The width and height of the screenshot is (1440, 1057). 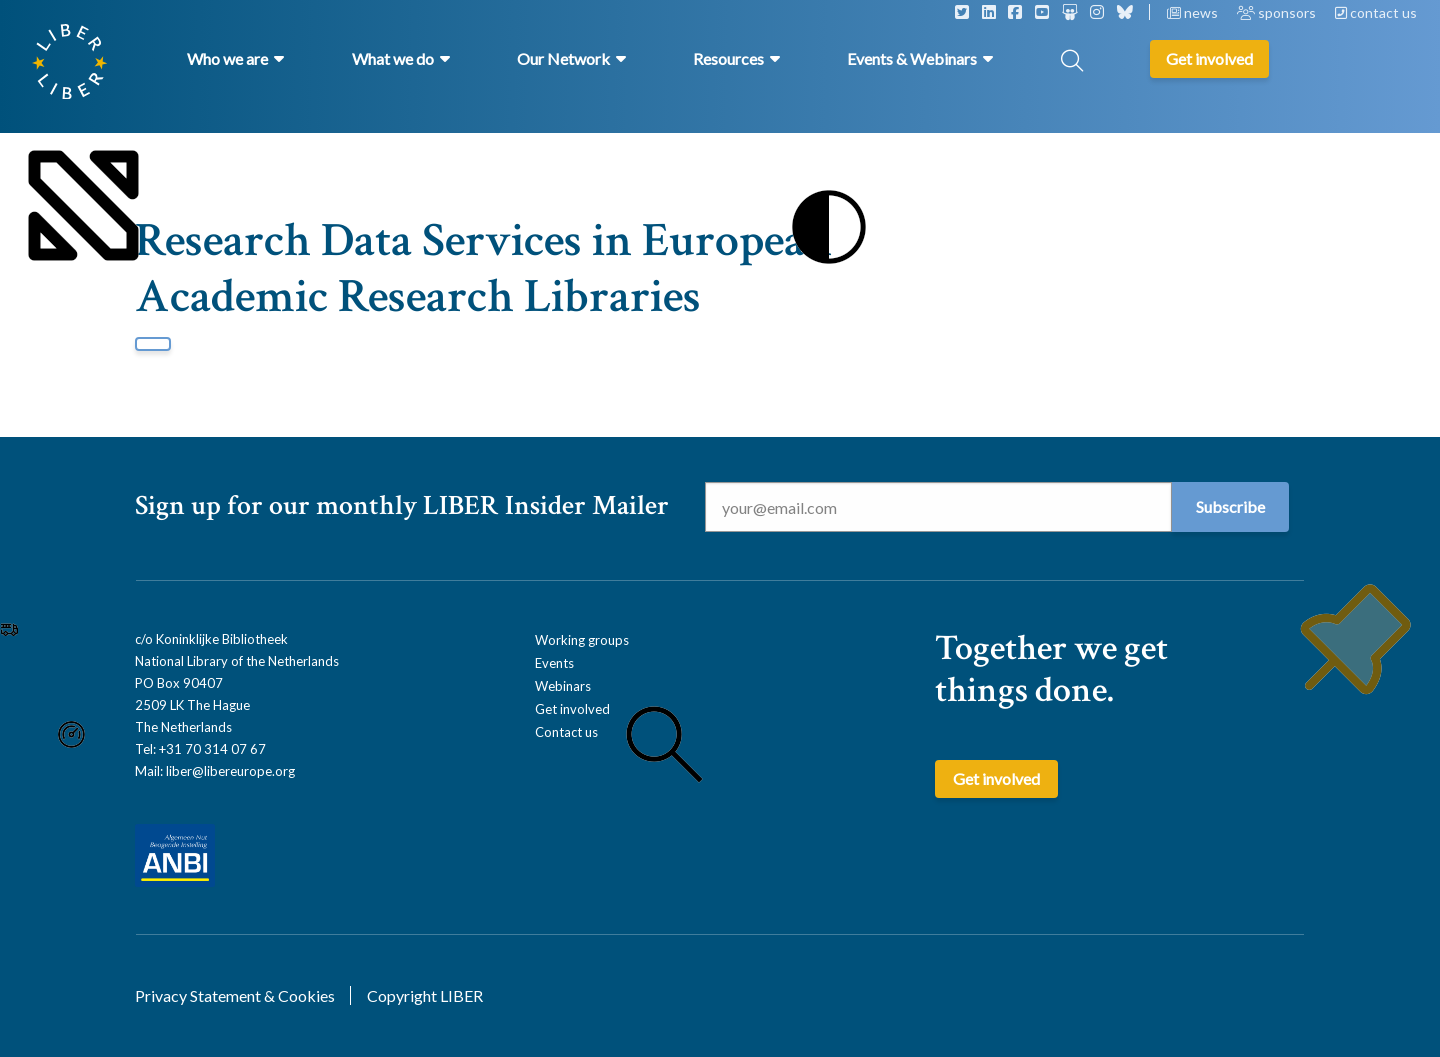 What do you see at coordinates (1351, 643) in the screenshot?
I see `pin an item to keep it visible` at bounding box center [1351, 643].